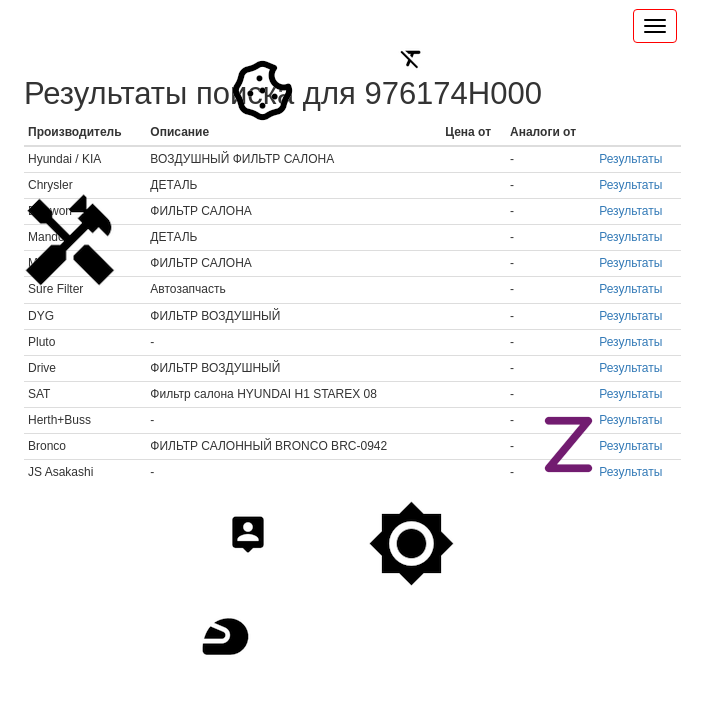  What do you see at coordinates (568, 444) in the screenshot?
I see `indicates items starting with the letter Z in an alphabetical list` at bounding box center [568, 444].